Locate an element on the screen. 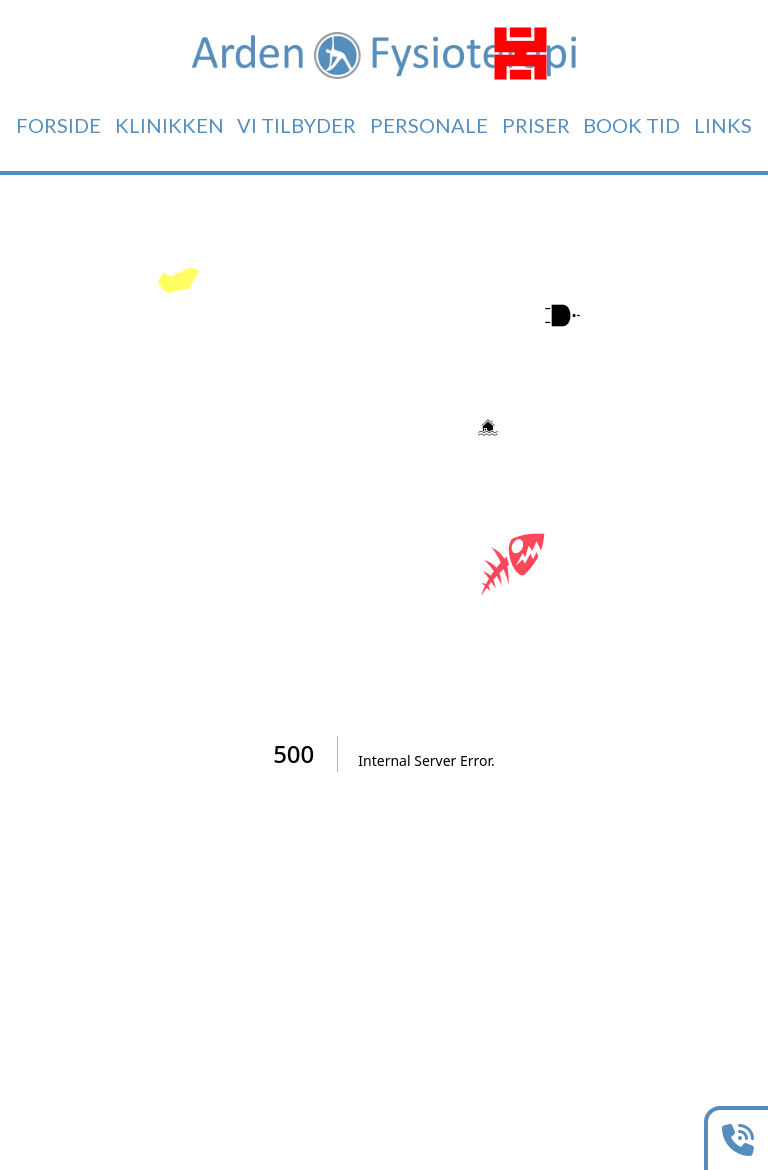 This screenshot has height=1170, width=768. indicates a dead fish or deceased creature in game is located at coordinates (513, 565).